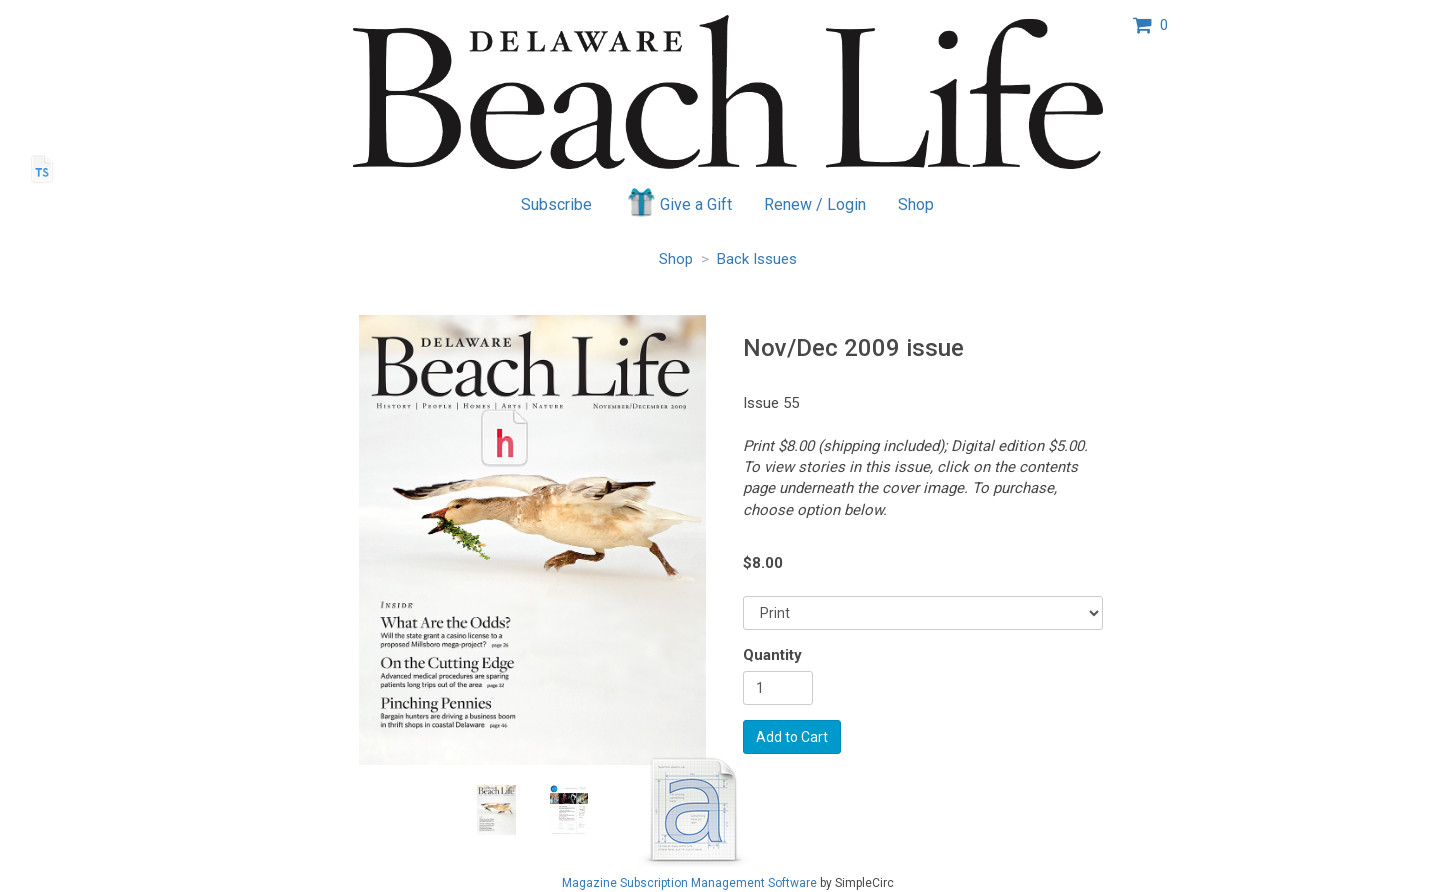 The height and width of the screenshot is (892, 1455). I want to click on a font file type indicator, so click(695, 809).